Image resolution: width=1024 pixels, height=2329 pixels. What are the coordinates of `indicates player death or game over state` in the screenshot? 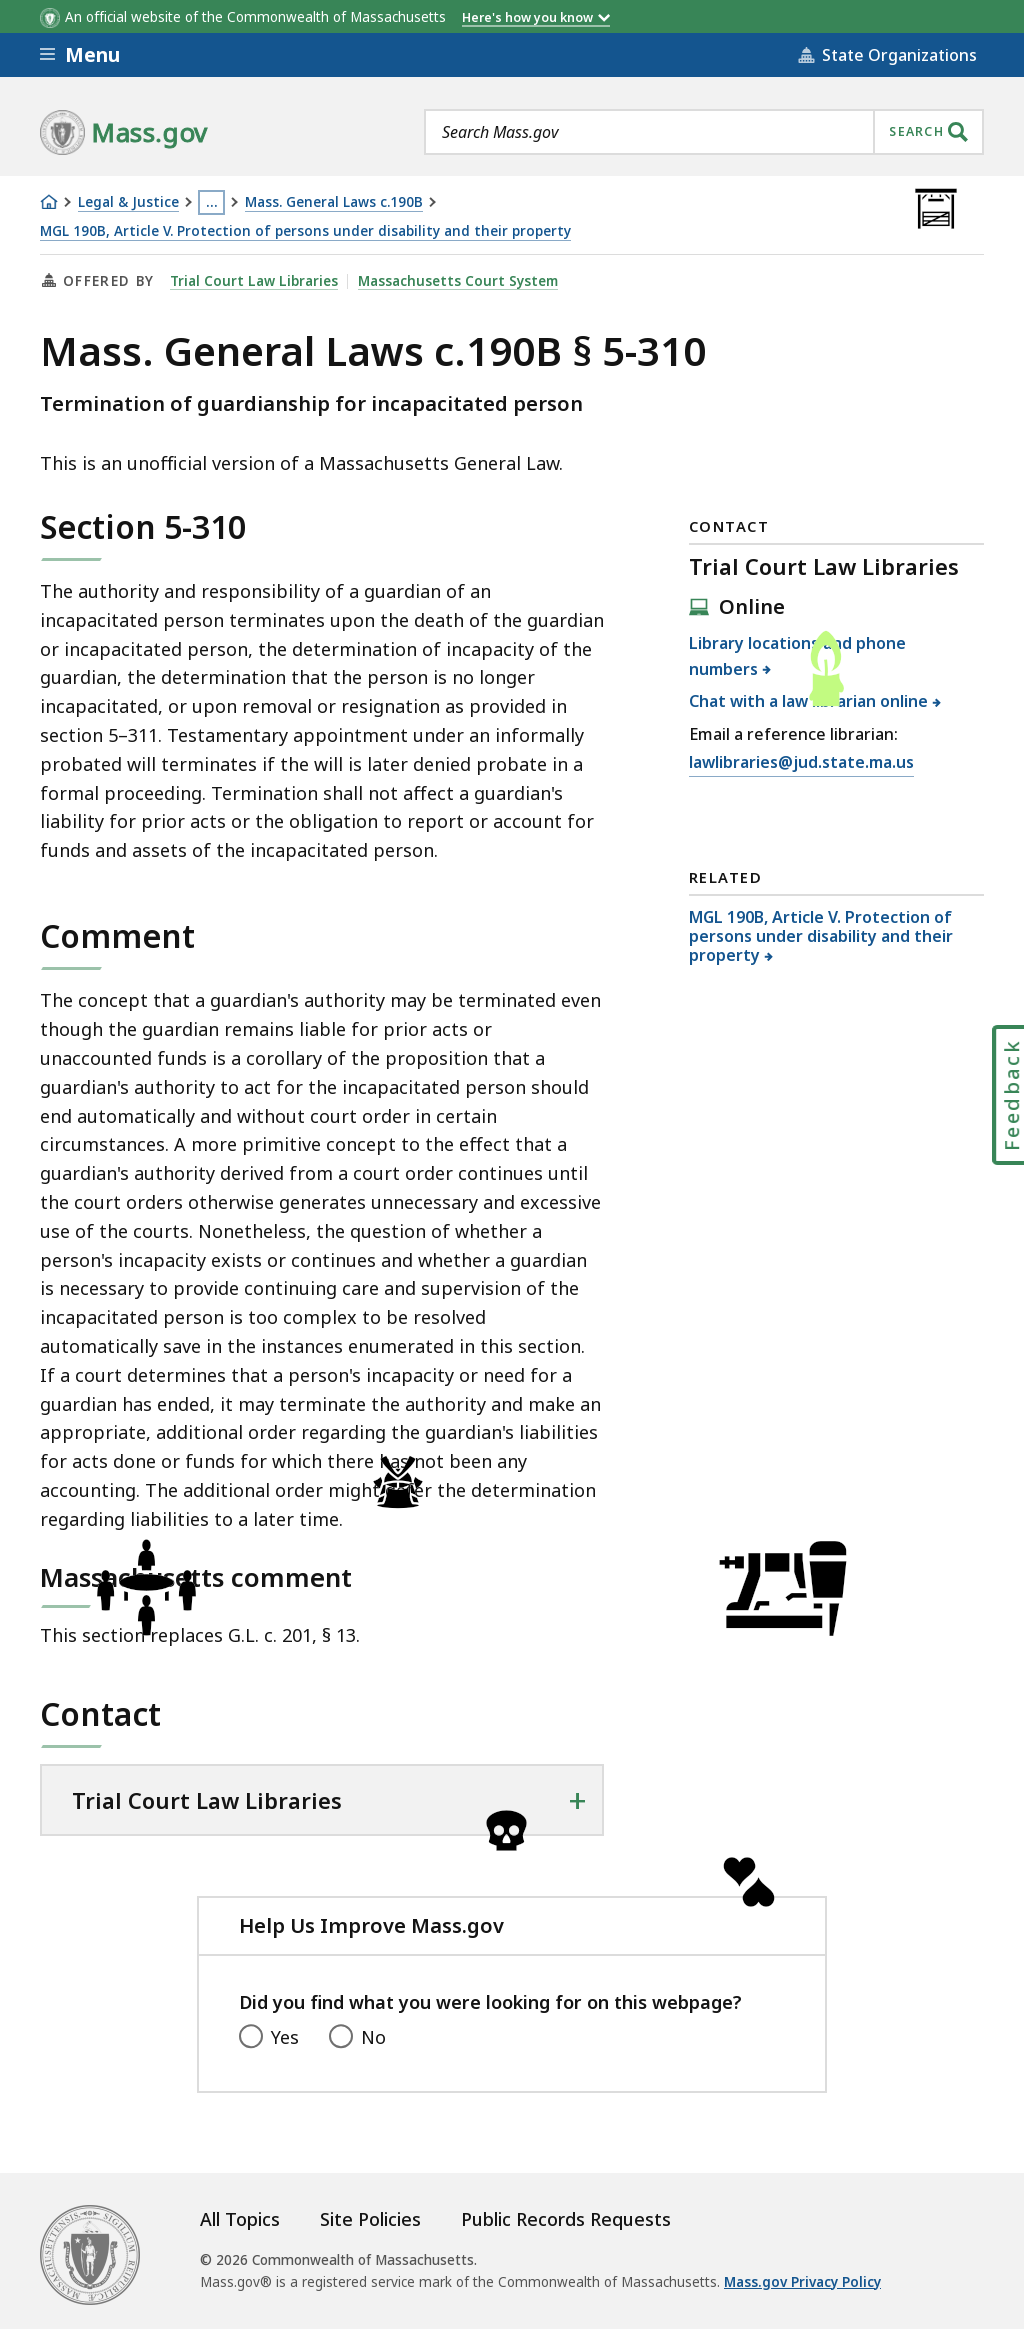 It's located at (506, 1830).